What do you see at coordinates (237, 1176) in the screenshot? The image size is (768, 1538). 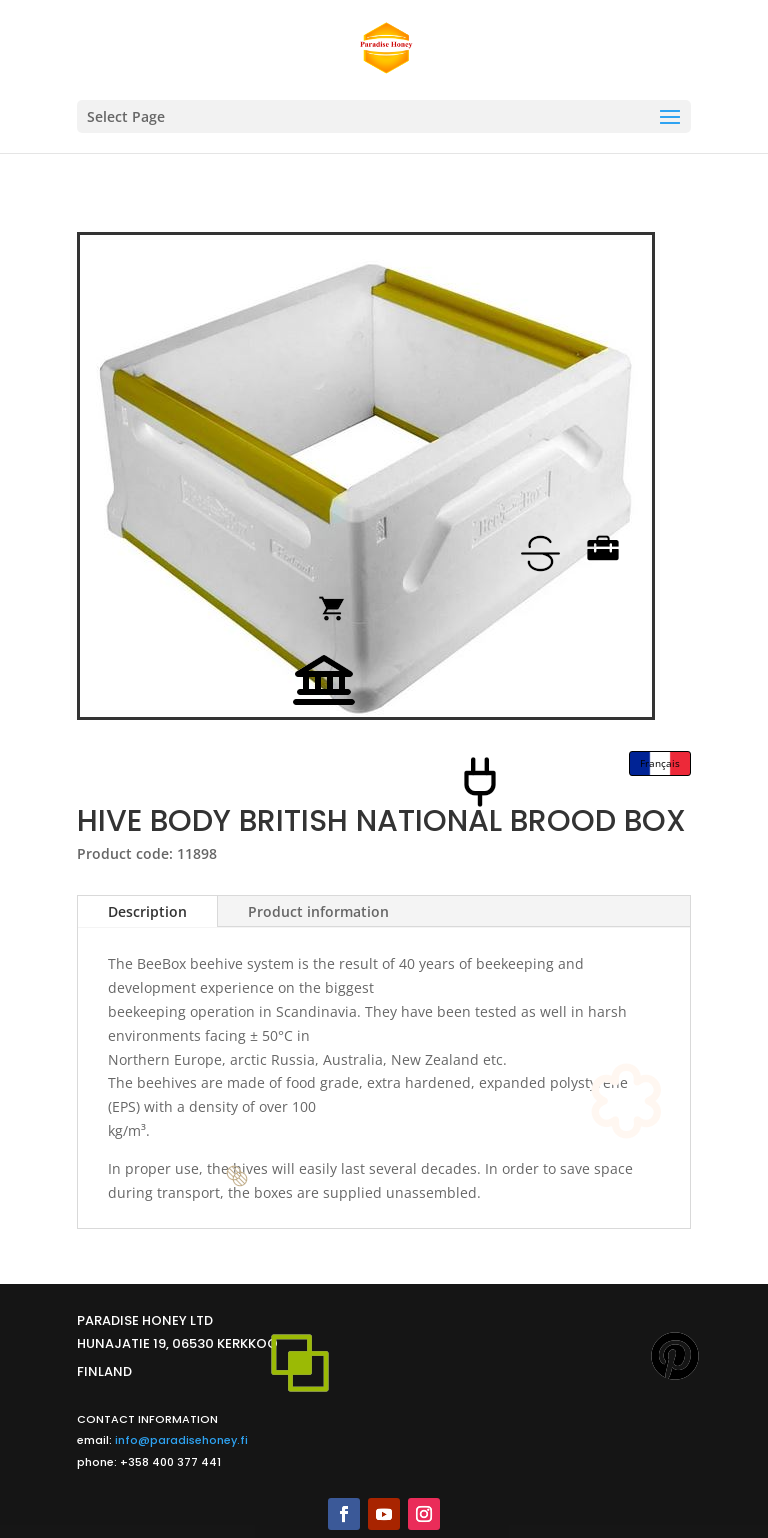 I see `merge or combine selected elements` at bounding box center [237, 1176].